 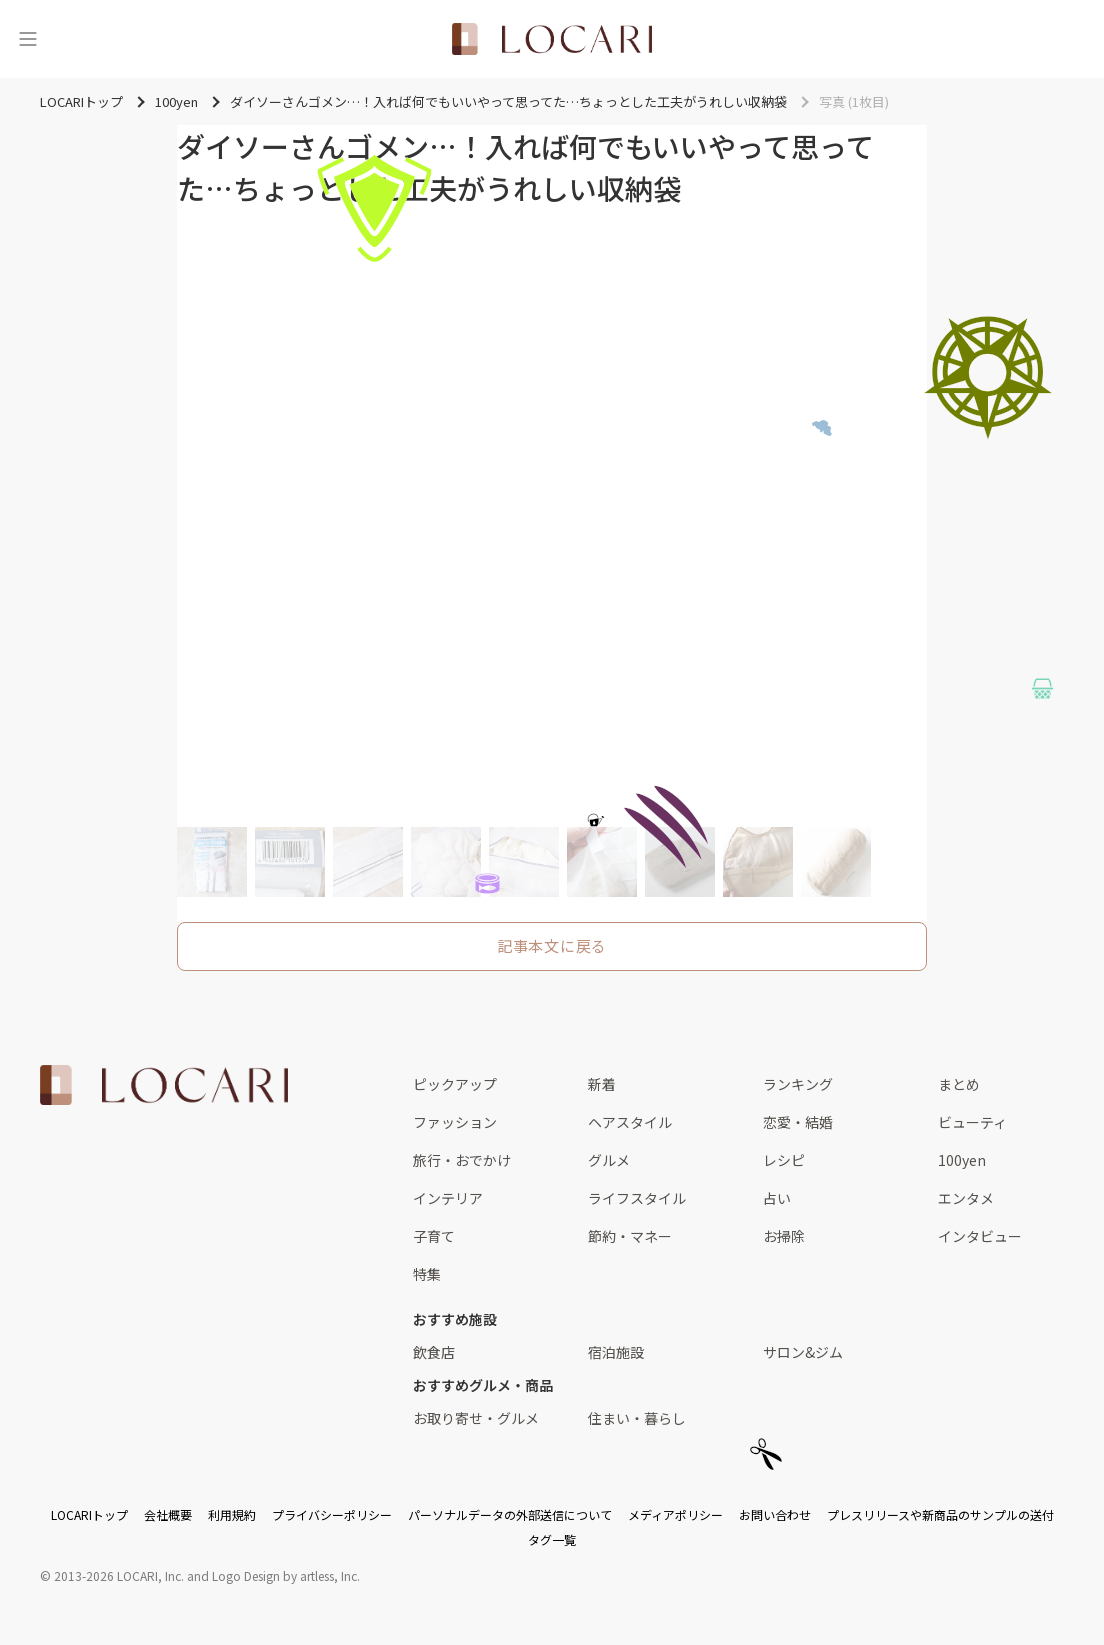 I want to click on indicates active shield or defense power-up, so click(x=374, y=204).